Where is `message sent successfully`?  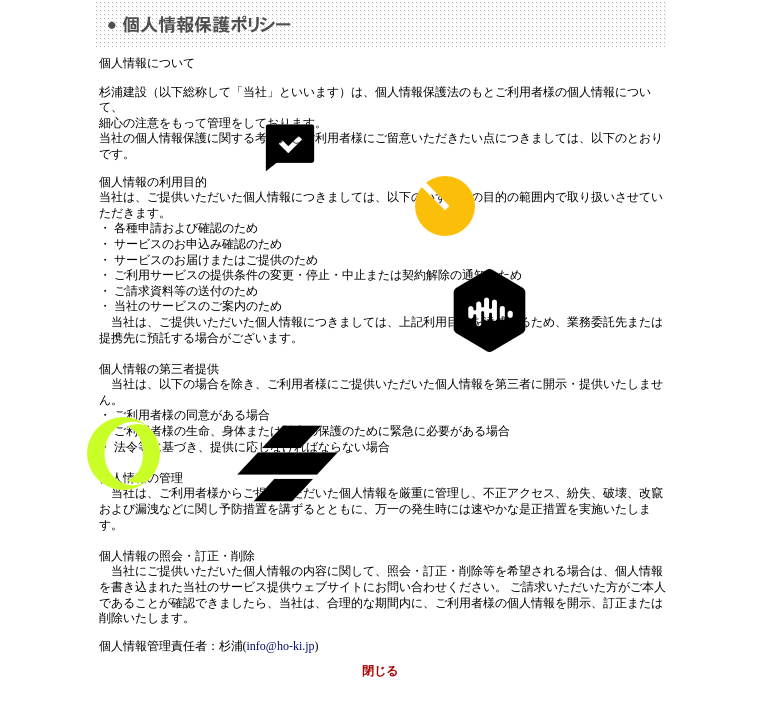 message sent successfully is located at coordinates (290, 146).